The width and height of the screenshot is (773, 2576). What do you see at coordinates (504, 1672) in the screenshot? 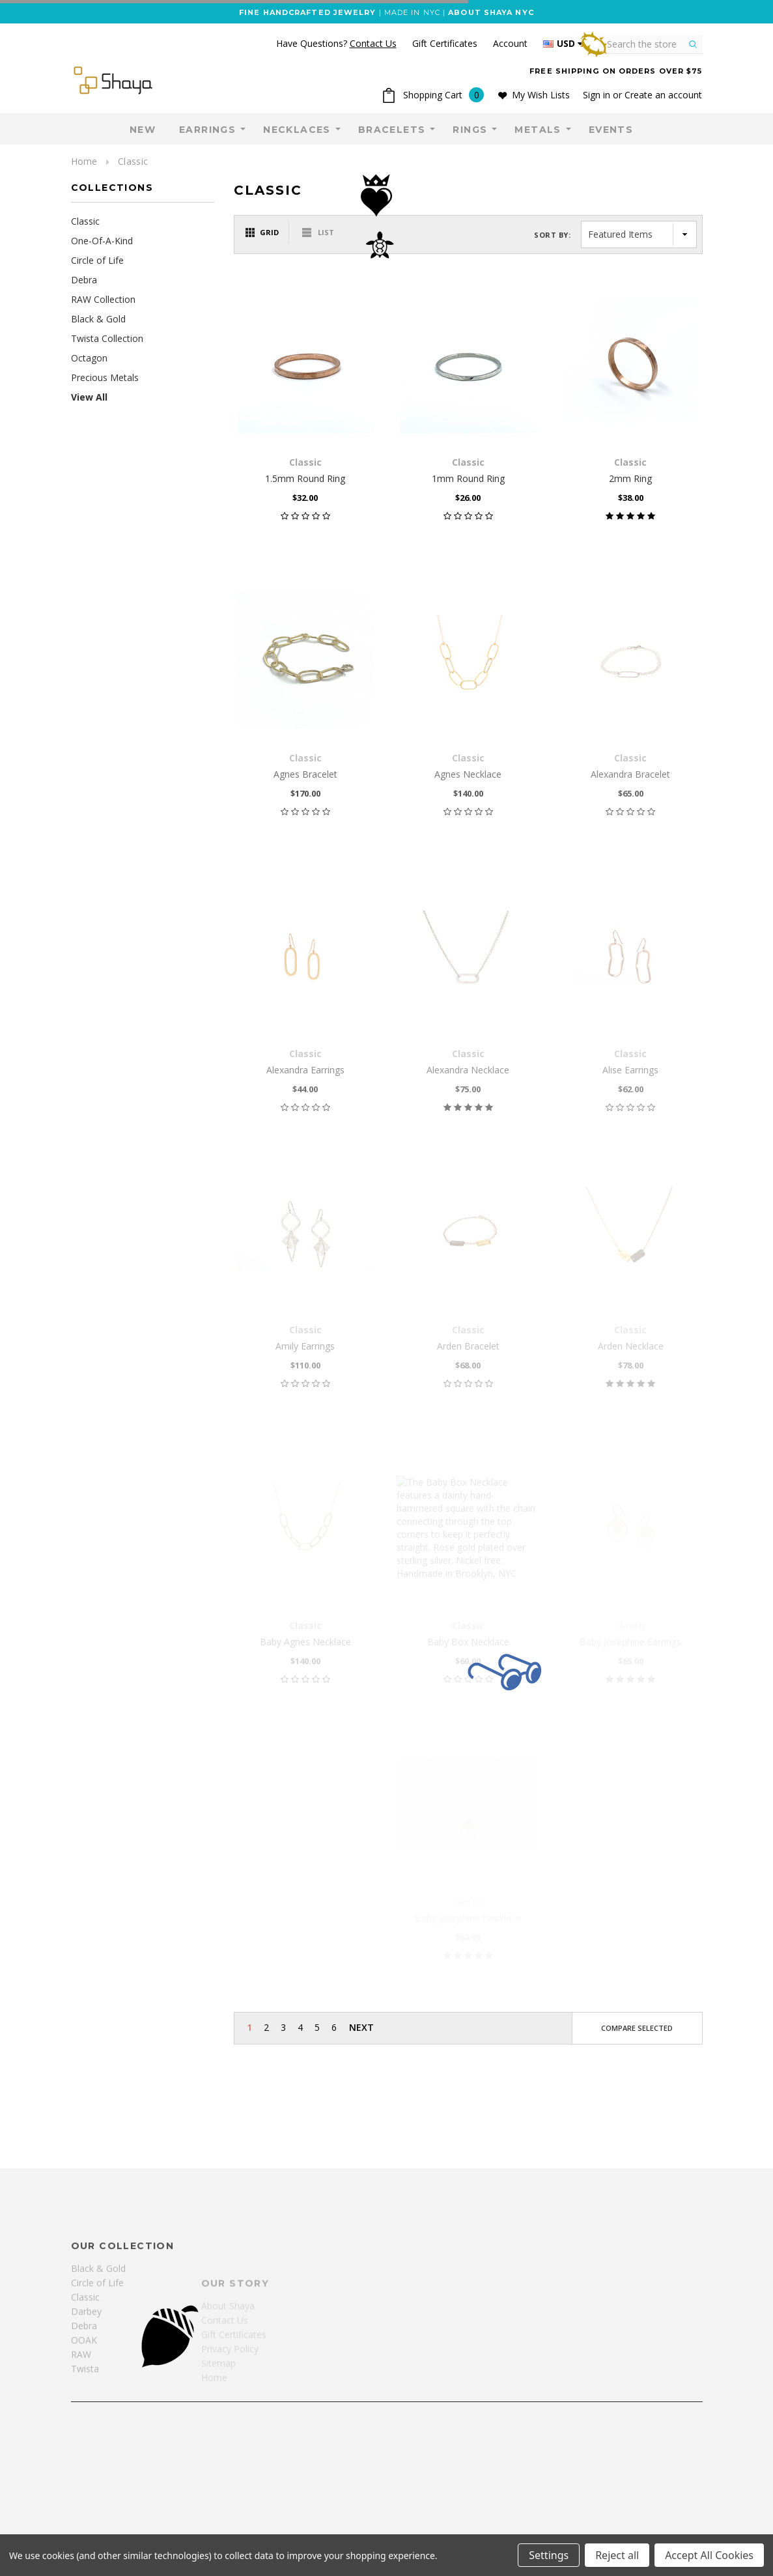
I see `toggle reading mode or accessibility features` at bounding box center [504, 1672].